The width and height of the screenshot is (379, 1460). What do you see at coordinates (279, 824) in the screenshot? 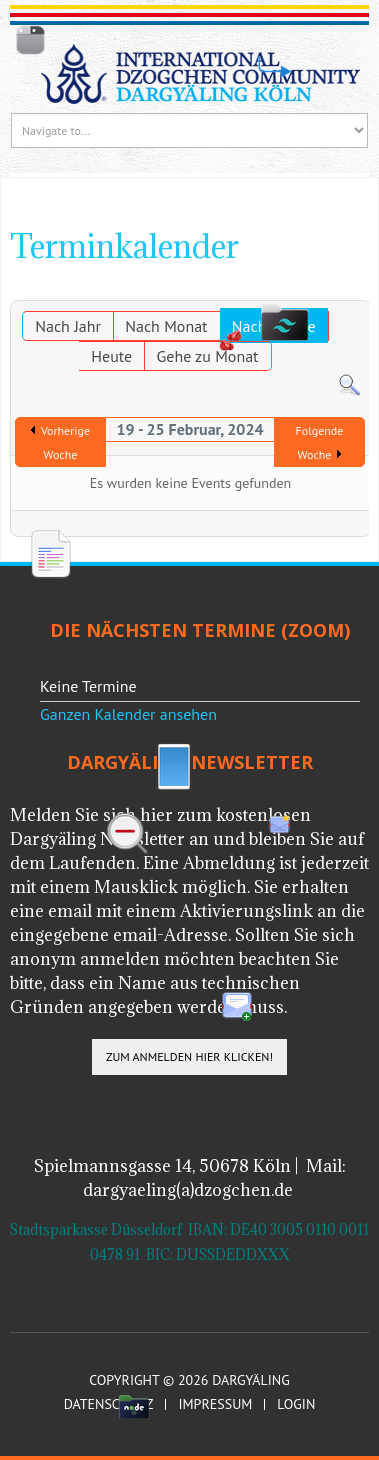
I see `indicates new unread email messages` at bounding box center [279, 824].